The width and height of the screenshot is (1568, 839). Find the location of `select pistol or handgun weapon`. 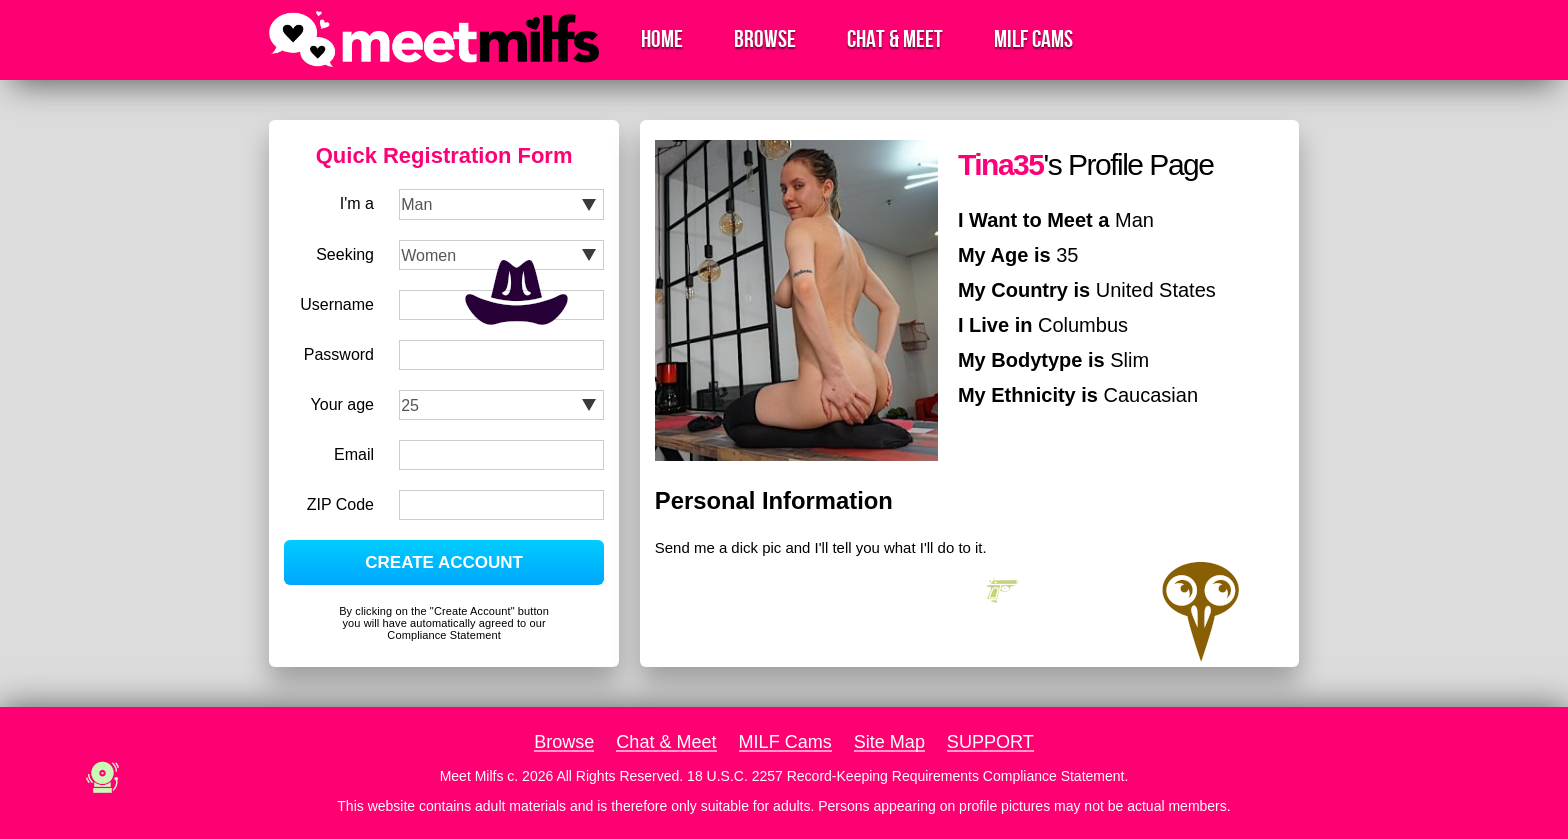

select pistol or handgun weapon is located at coordinates (1002, 590).